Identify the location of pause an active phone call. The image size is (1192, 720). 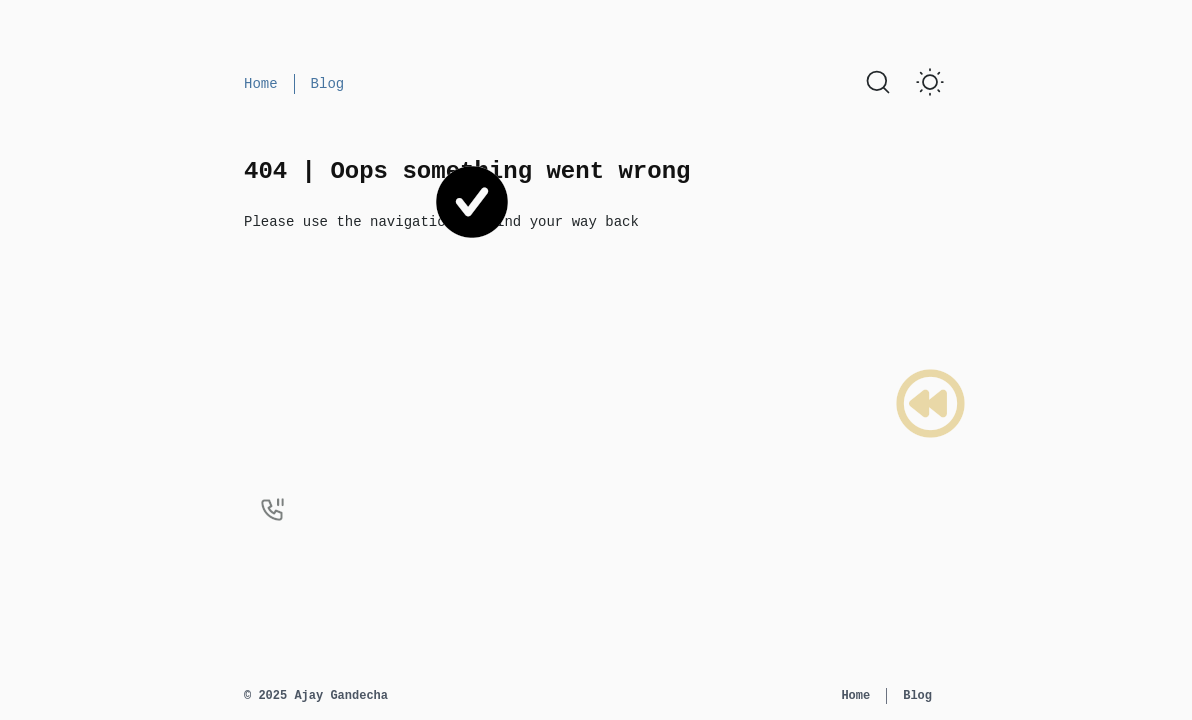
(272, 509).